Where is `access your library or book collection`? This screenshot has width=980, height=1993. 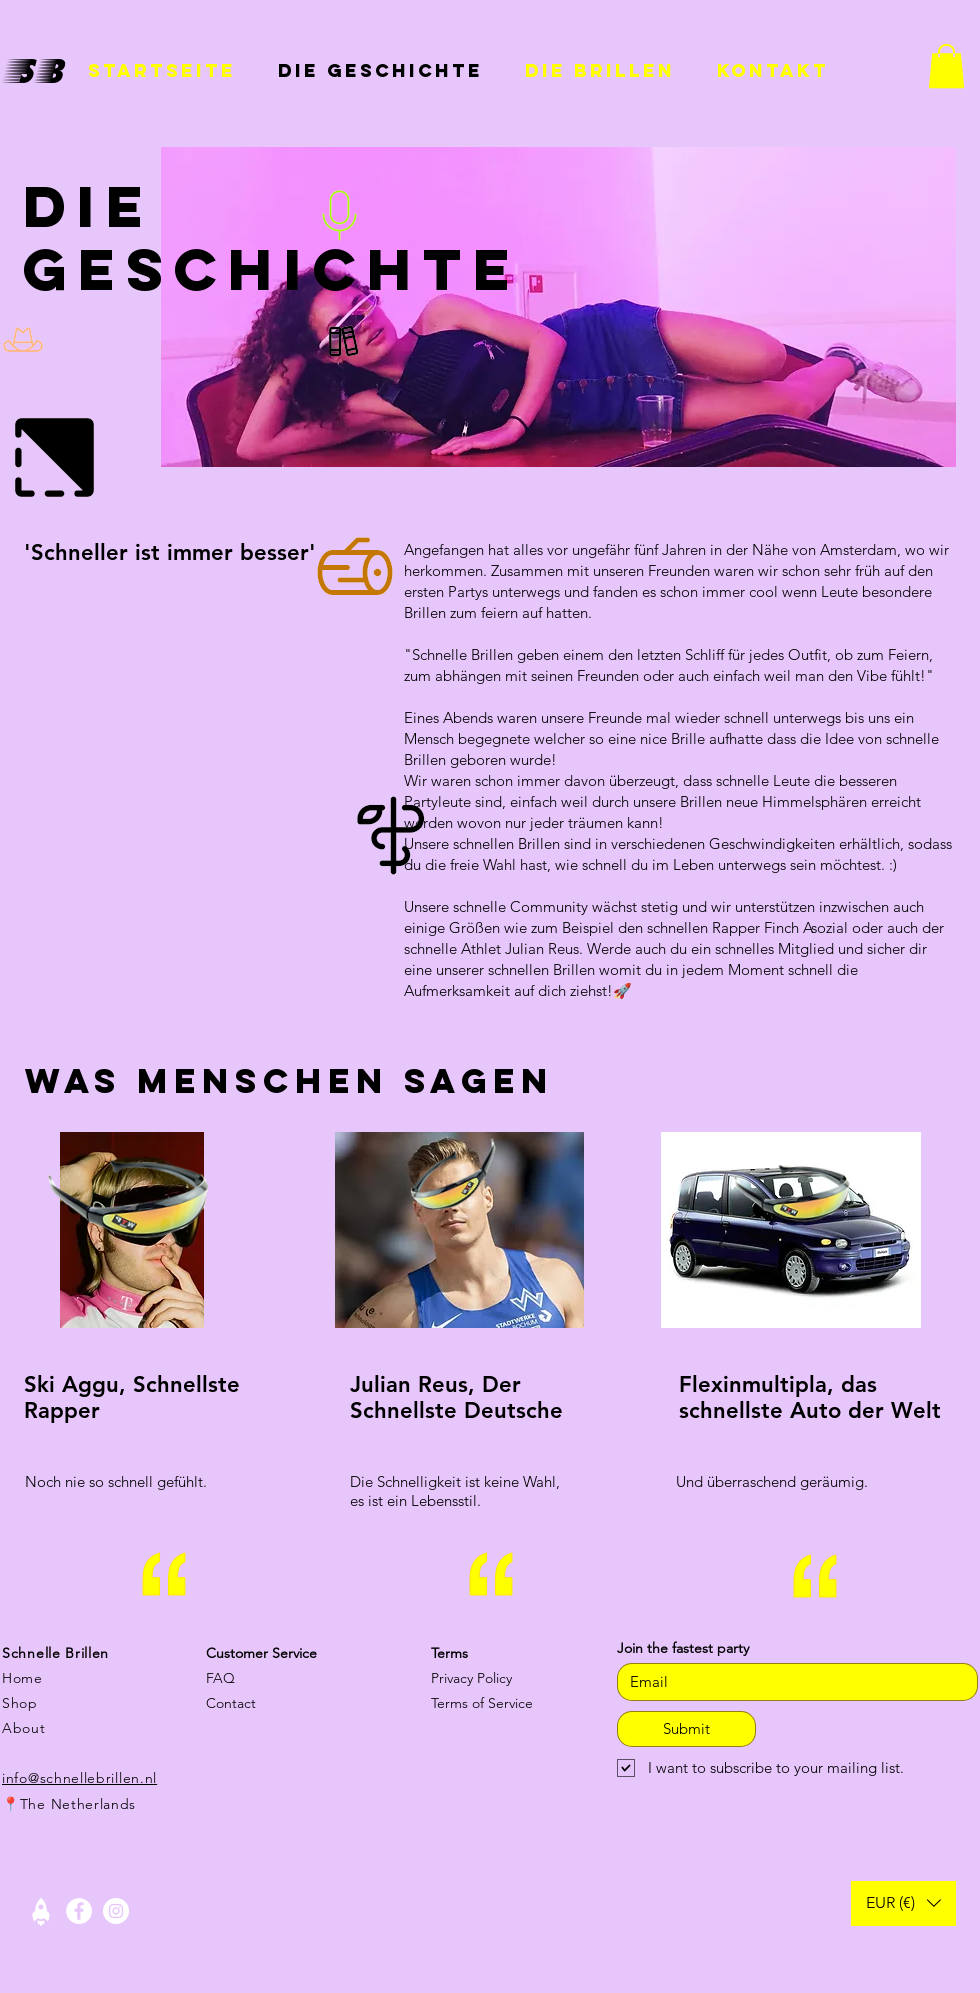
access your library or book collection is located at coordinates (342, 341).